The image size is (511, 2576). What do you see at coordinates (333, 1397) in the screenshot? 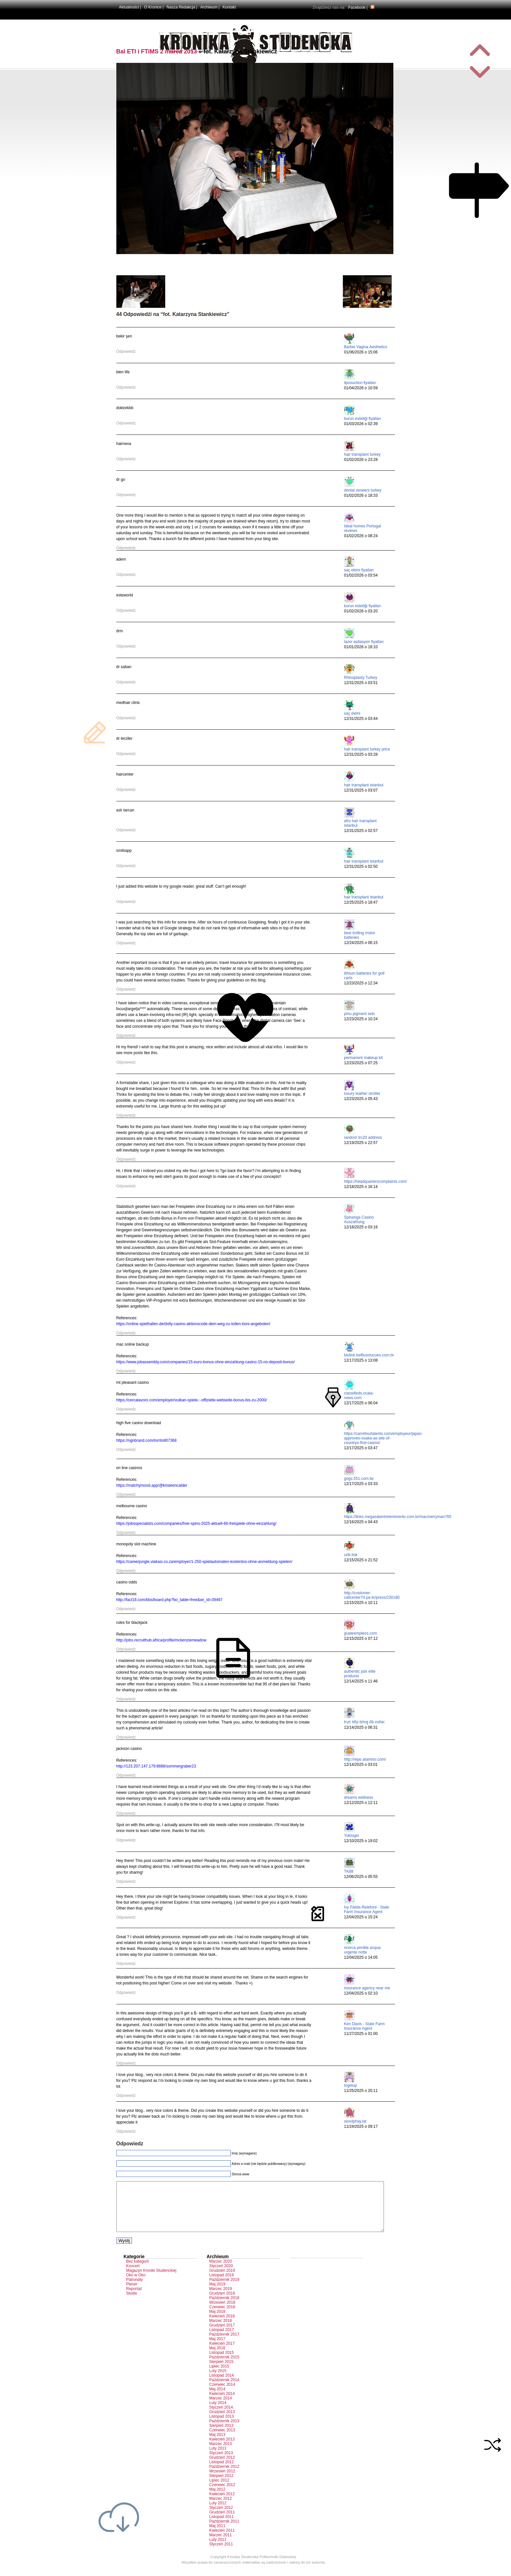
I see `access drawing or illustration tools` at bounding box center [333, 1397].